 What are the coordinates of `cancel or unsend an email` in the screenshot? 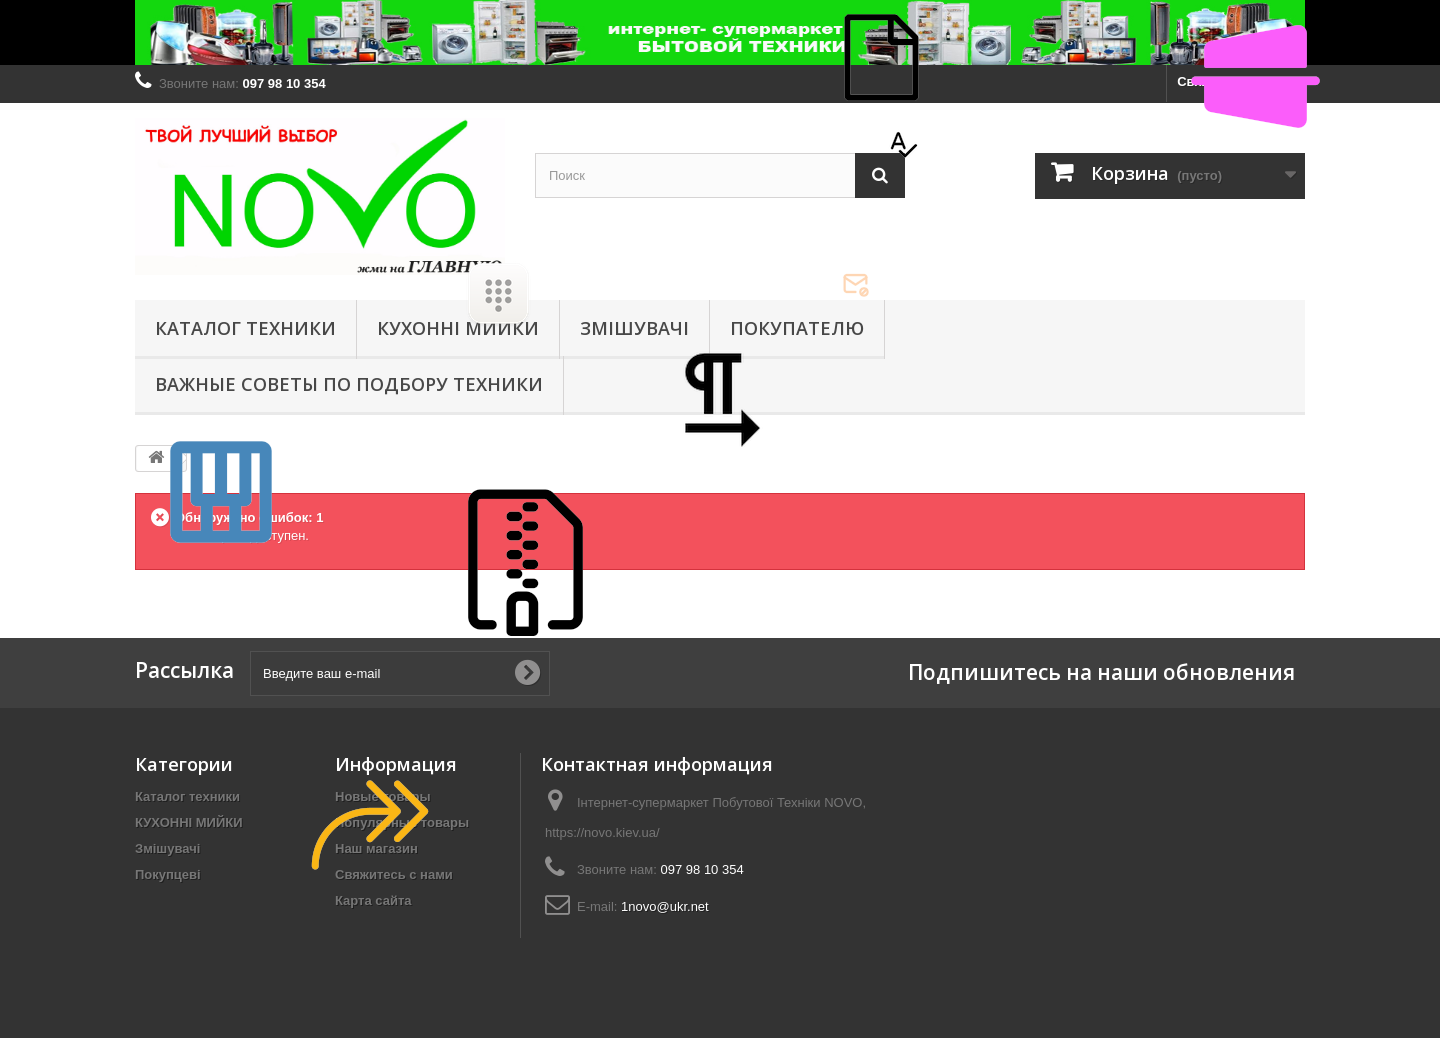 It's located at (855, 283).